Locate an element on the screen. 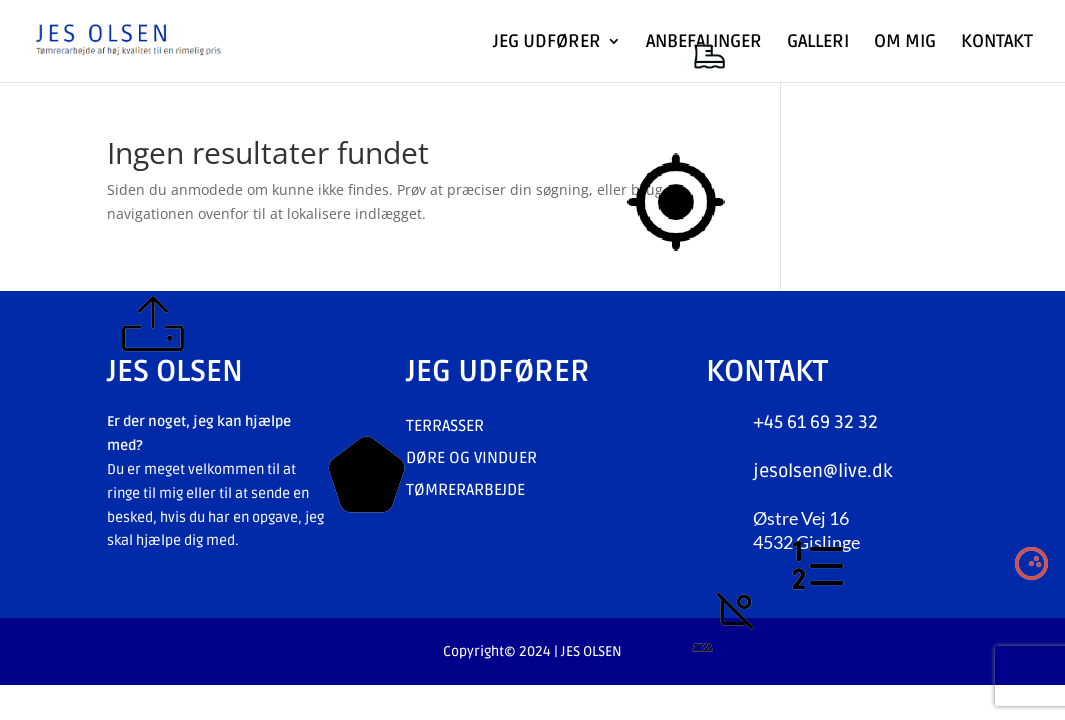 This screenshot has width=1065, height=720. mute or disable notifications is located at coordinates (735, 611).